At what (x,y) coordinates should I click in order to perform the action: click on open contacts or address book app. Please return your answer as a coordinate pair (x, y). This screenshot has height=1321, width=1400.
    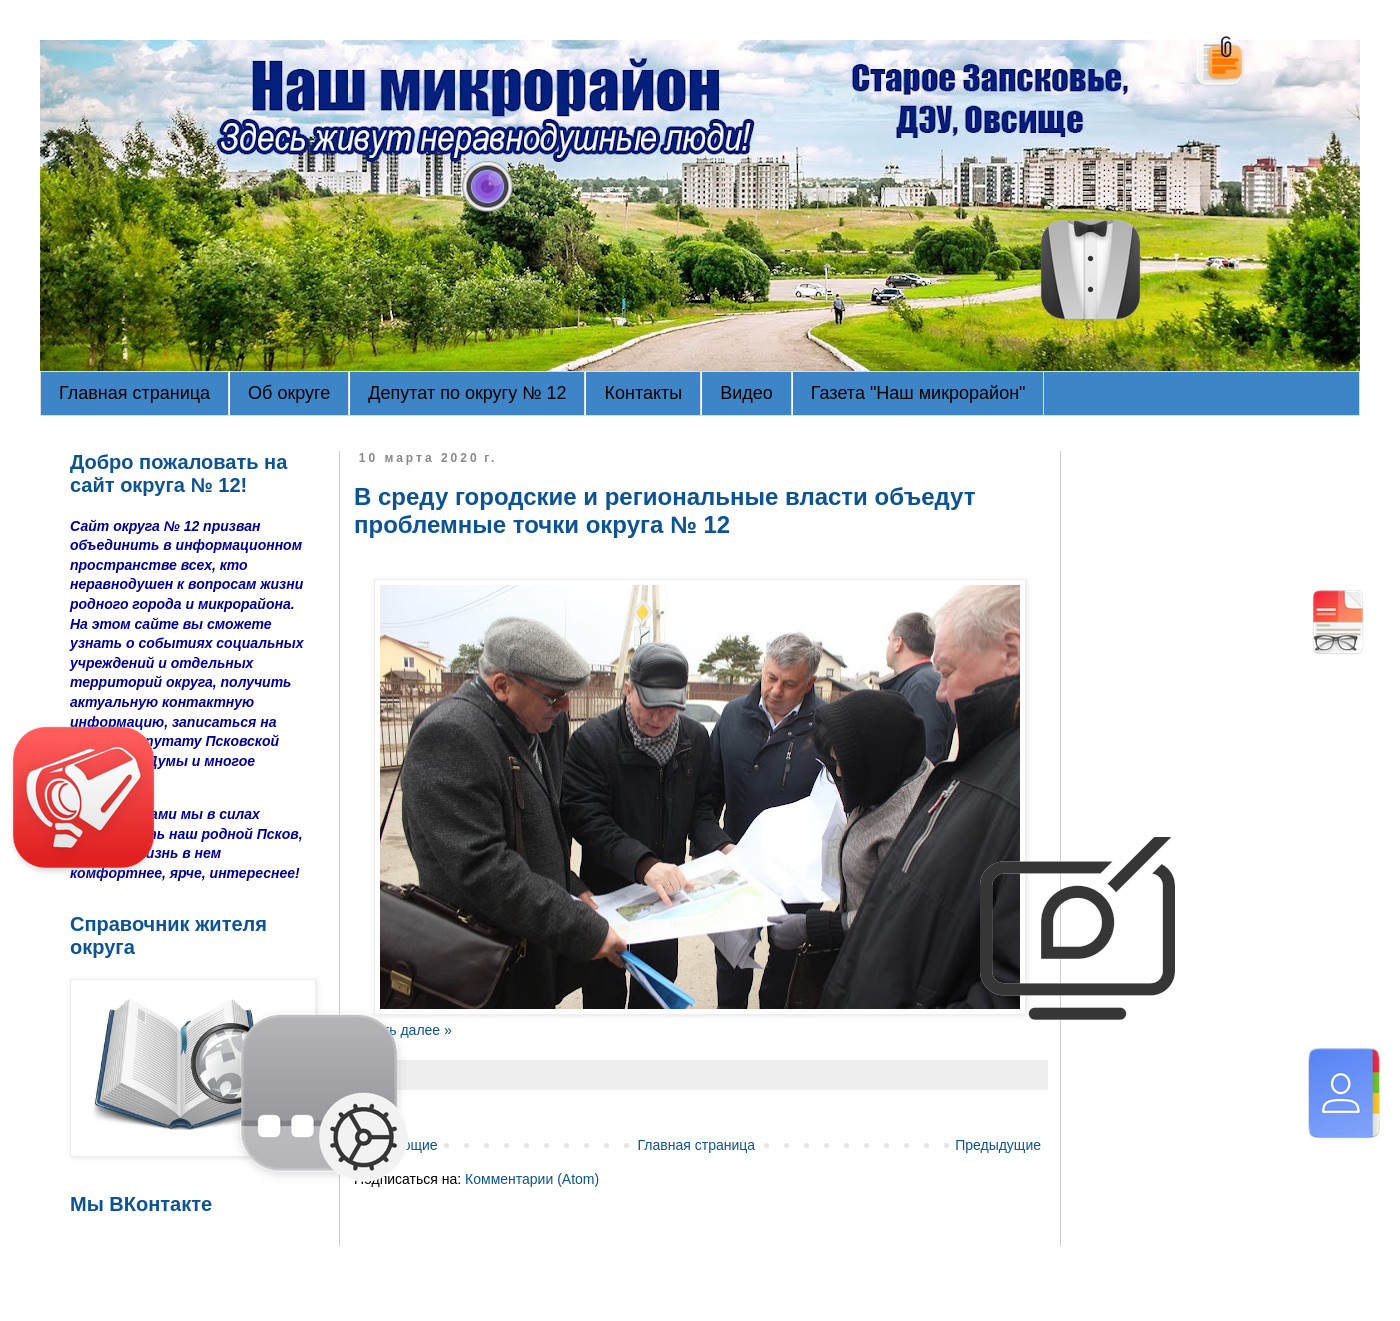
    Looking at the image, I should click on (1344, 1093).